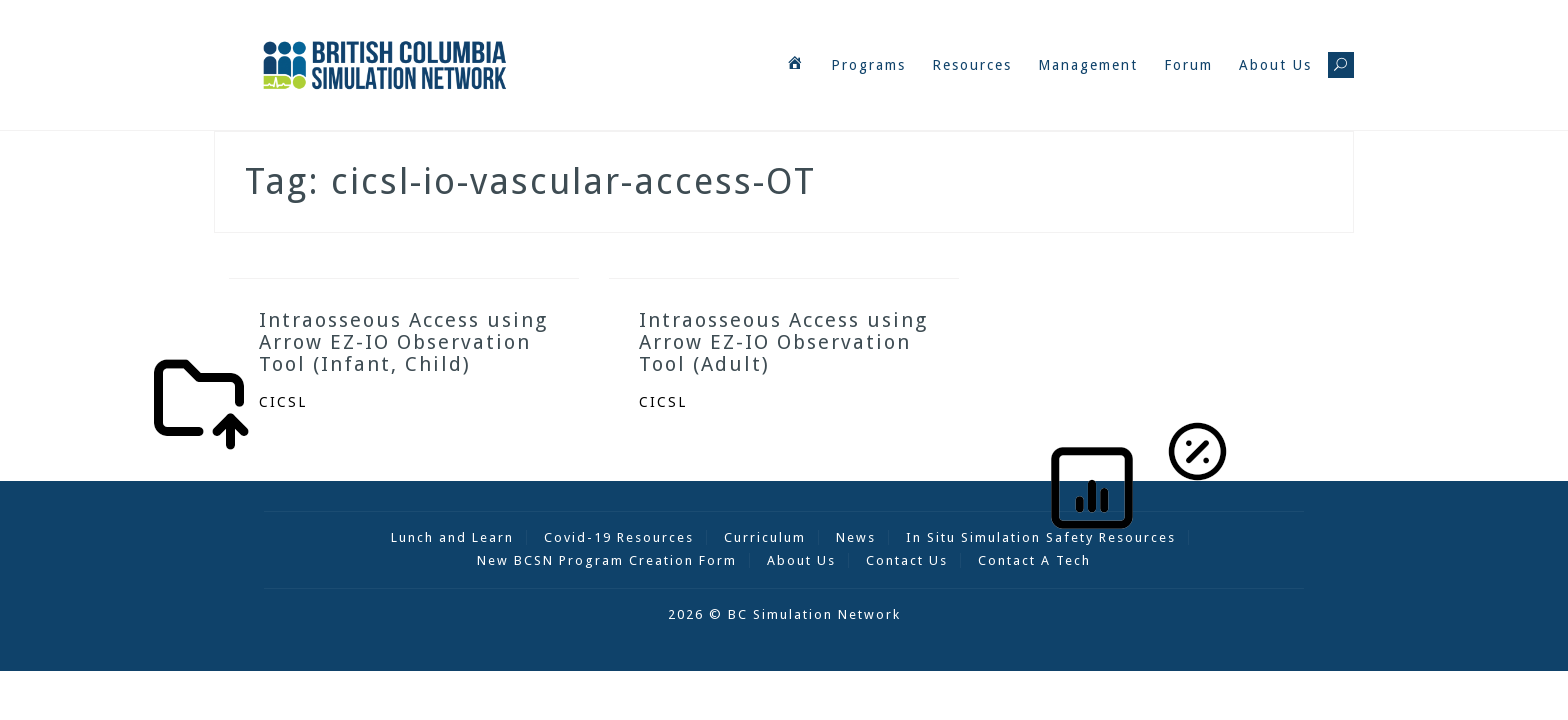 This screenshot has height=720, width=1568. I want to click on align content to bottom center, so click(1092, 488).